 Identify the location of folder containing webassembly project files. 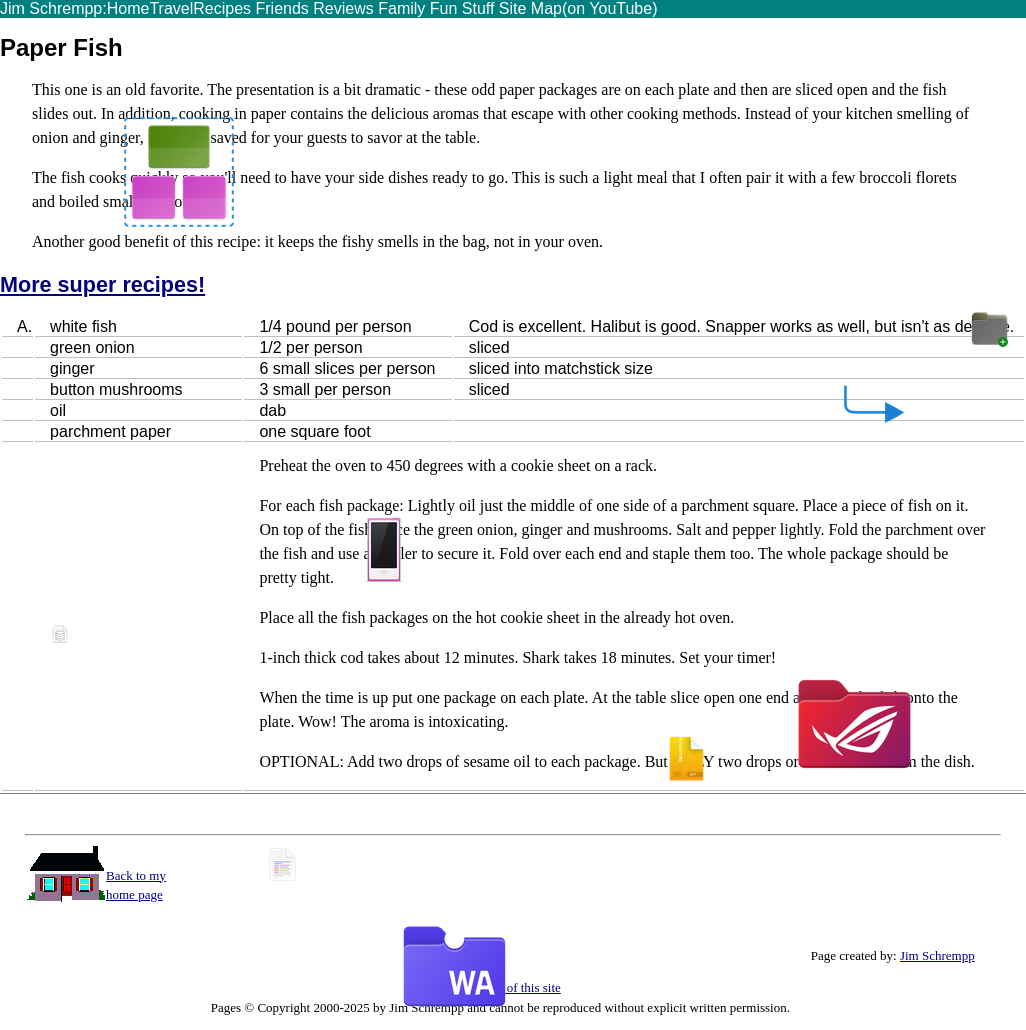
(454, 969).